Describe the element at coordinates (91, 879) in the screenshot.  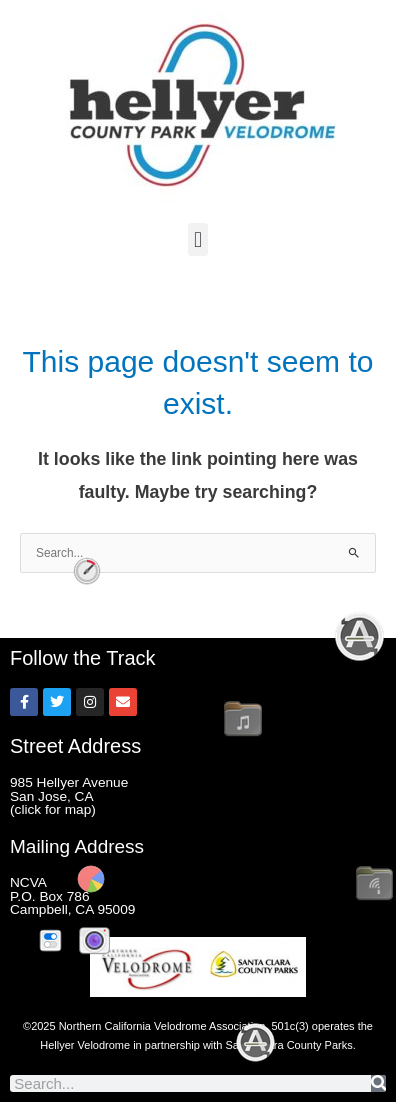
I see `open disk usage analyzer` at that location.